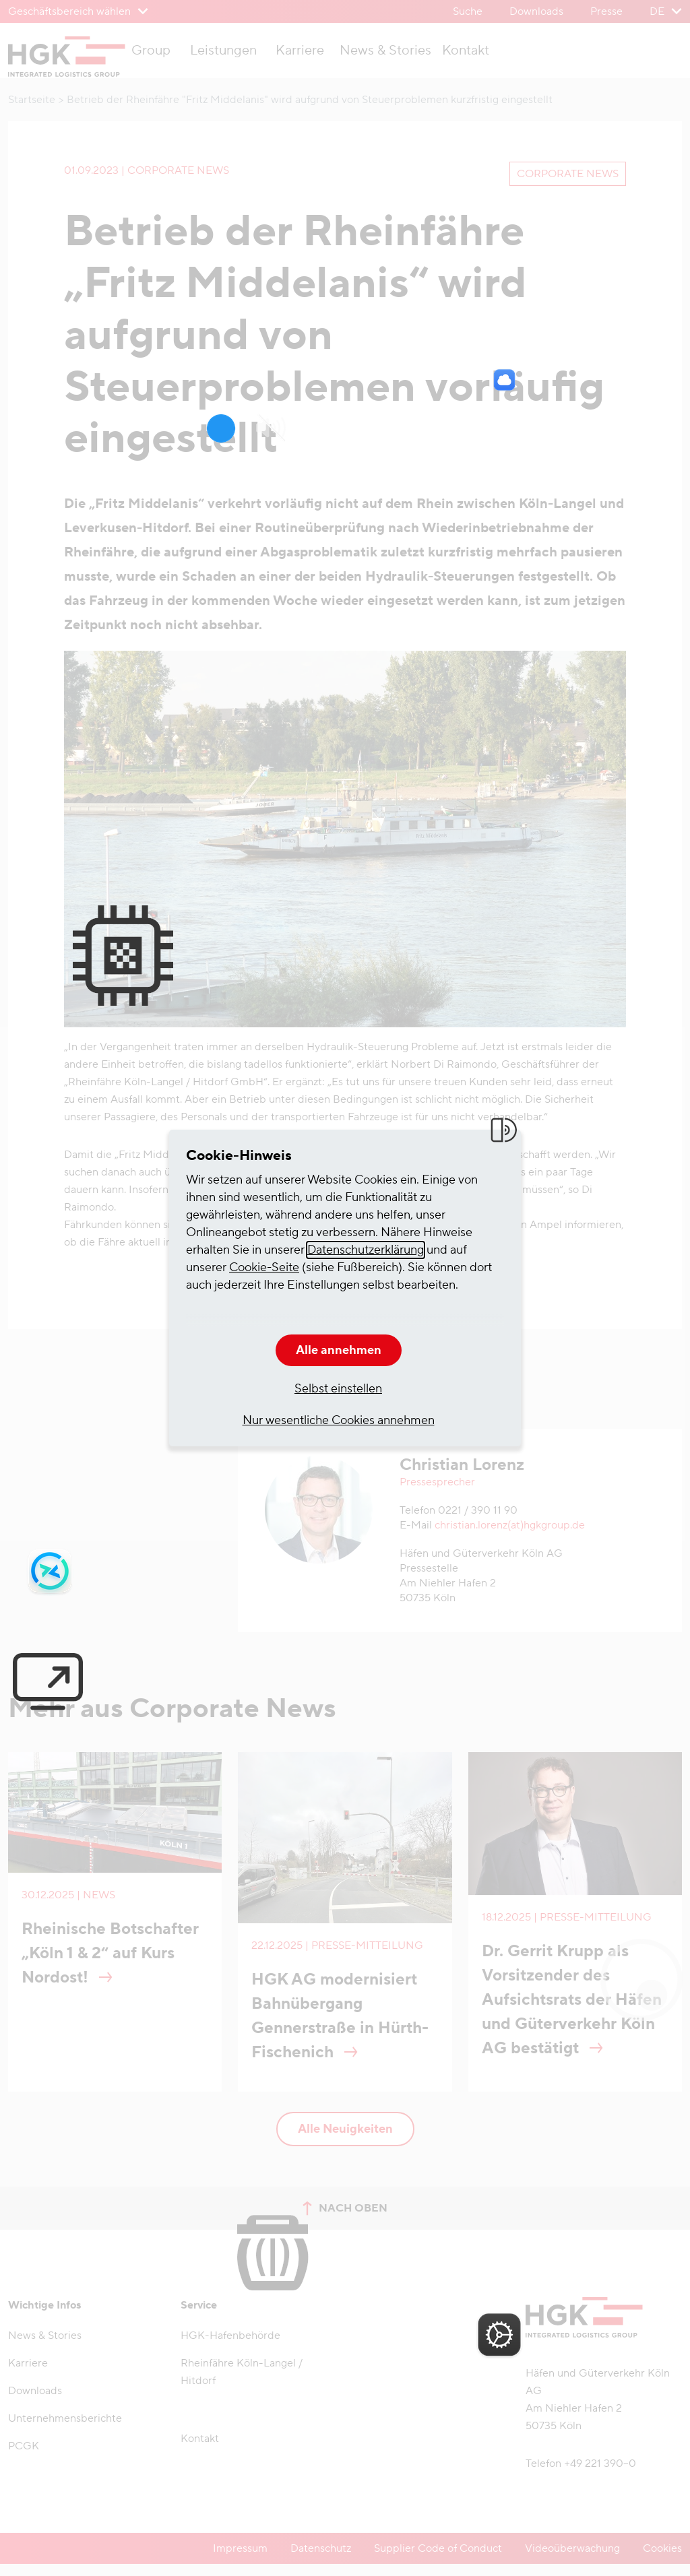 This screenshot has height=2576, width=690. What do you see at coordinates (641, 1980) in the screenshot?
I see `quassel IRC client is currently inactive or disconnected` at bounding box center [641, 1980].